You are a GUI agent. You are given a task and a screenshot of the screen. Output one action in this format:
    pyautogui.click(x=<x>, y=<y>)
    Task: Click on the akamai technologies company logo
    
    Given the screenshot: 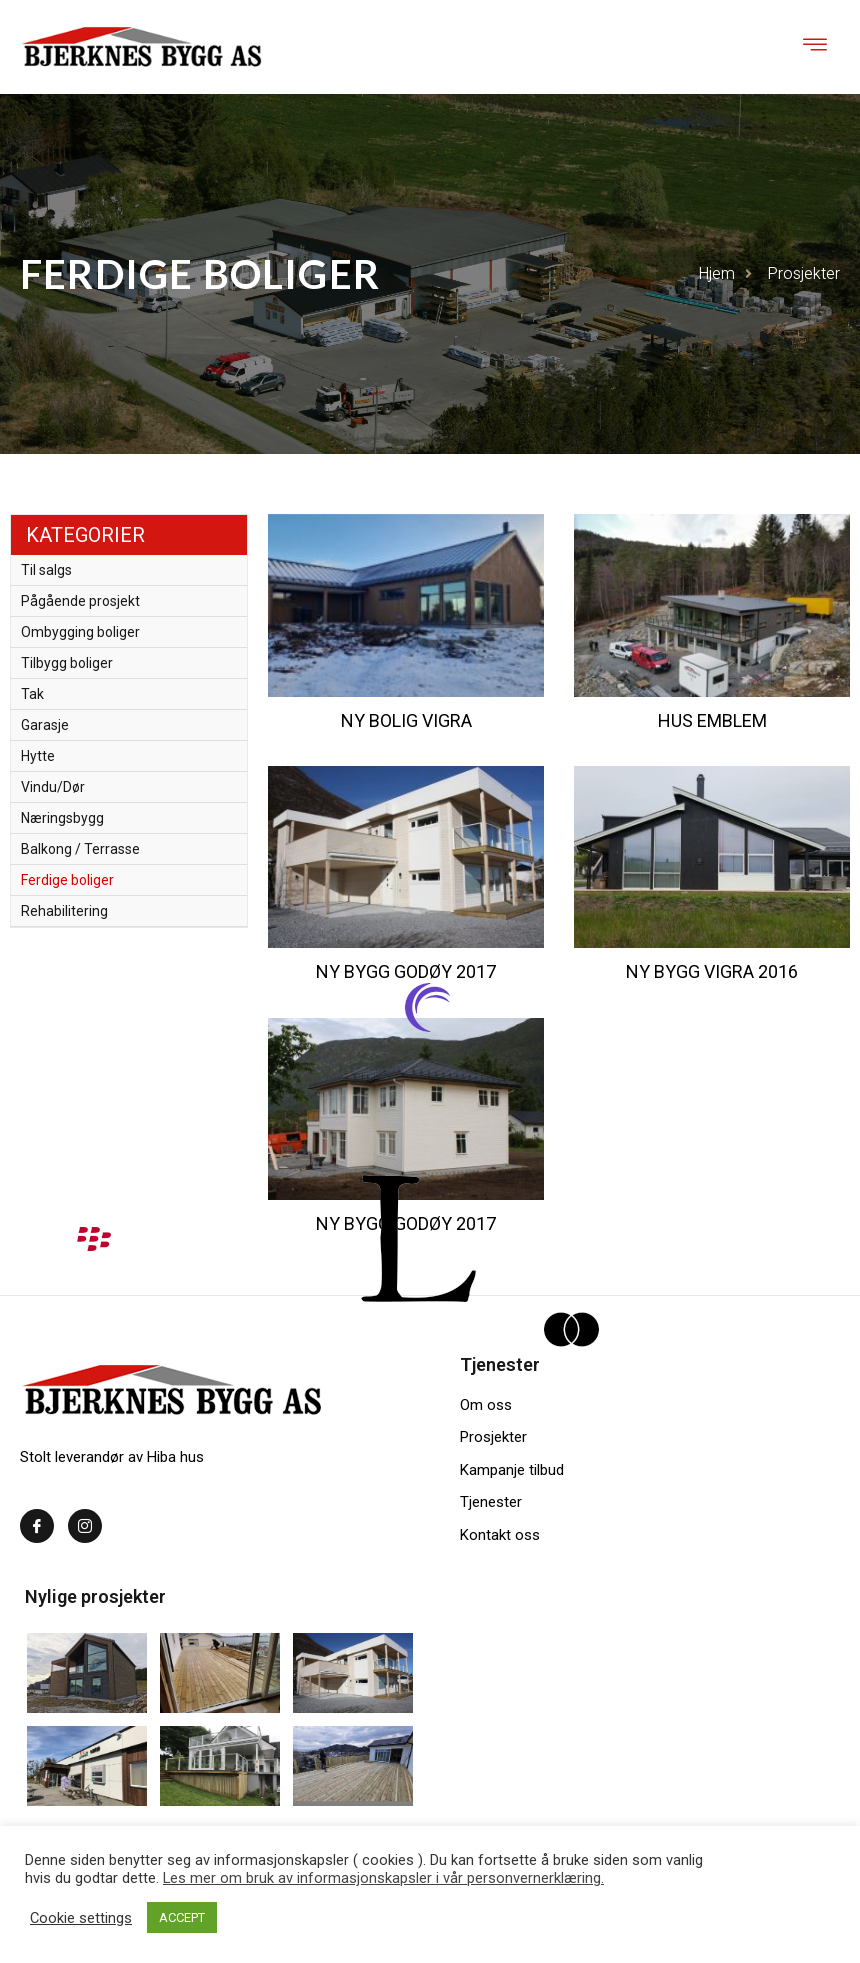 What is the action you would take?
    pyautogui.click(x=427, y=1007)
    